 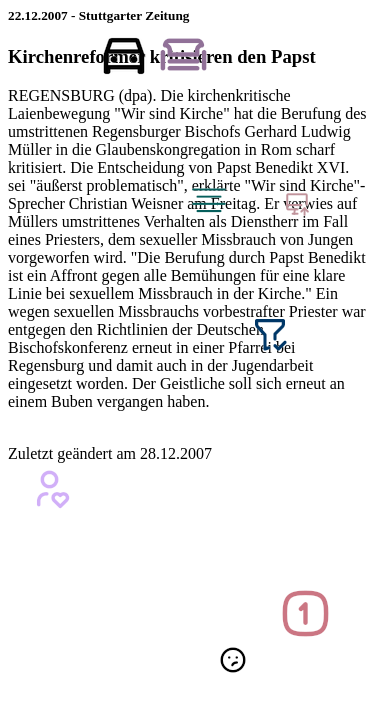 What do you see at coordinates (183, 54) in the screenshot?
I see `CouchDB database service logo` at bounding box center [183, 54].